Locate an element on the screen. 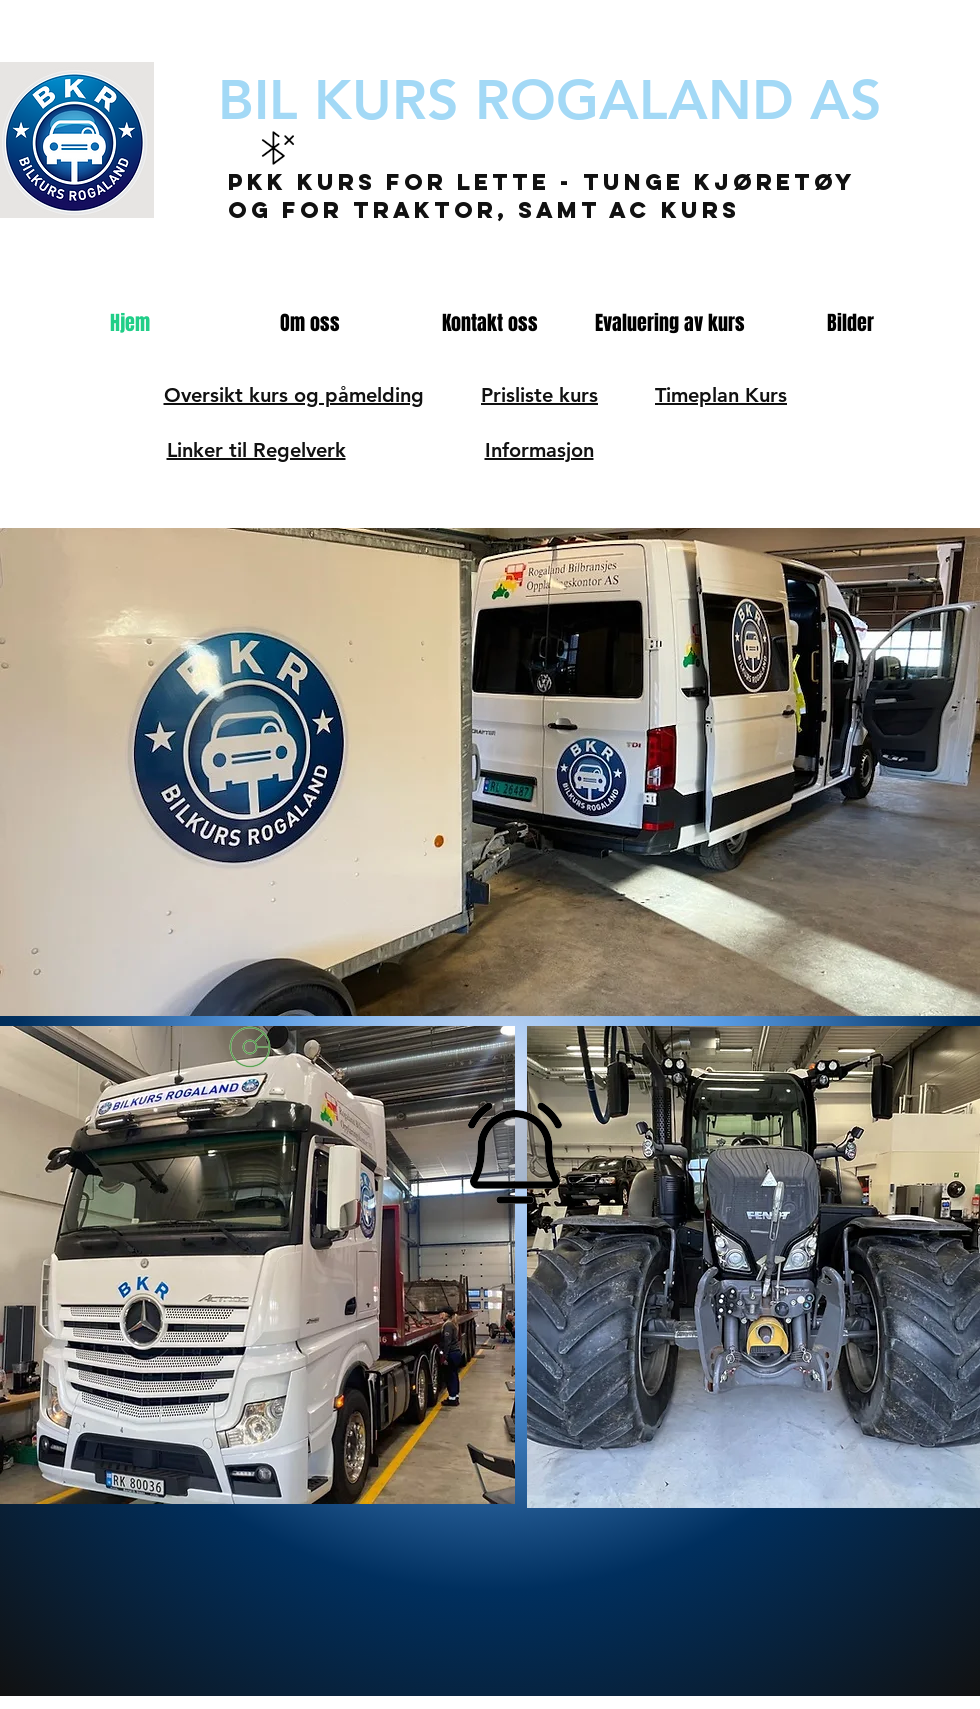 Image resolution: width=980 pixels, height=1709 pixels. bluetooth is disabled or turned off is located at coordinates (276, 148).